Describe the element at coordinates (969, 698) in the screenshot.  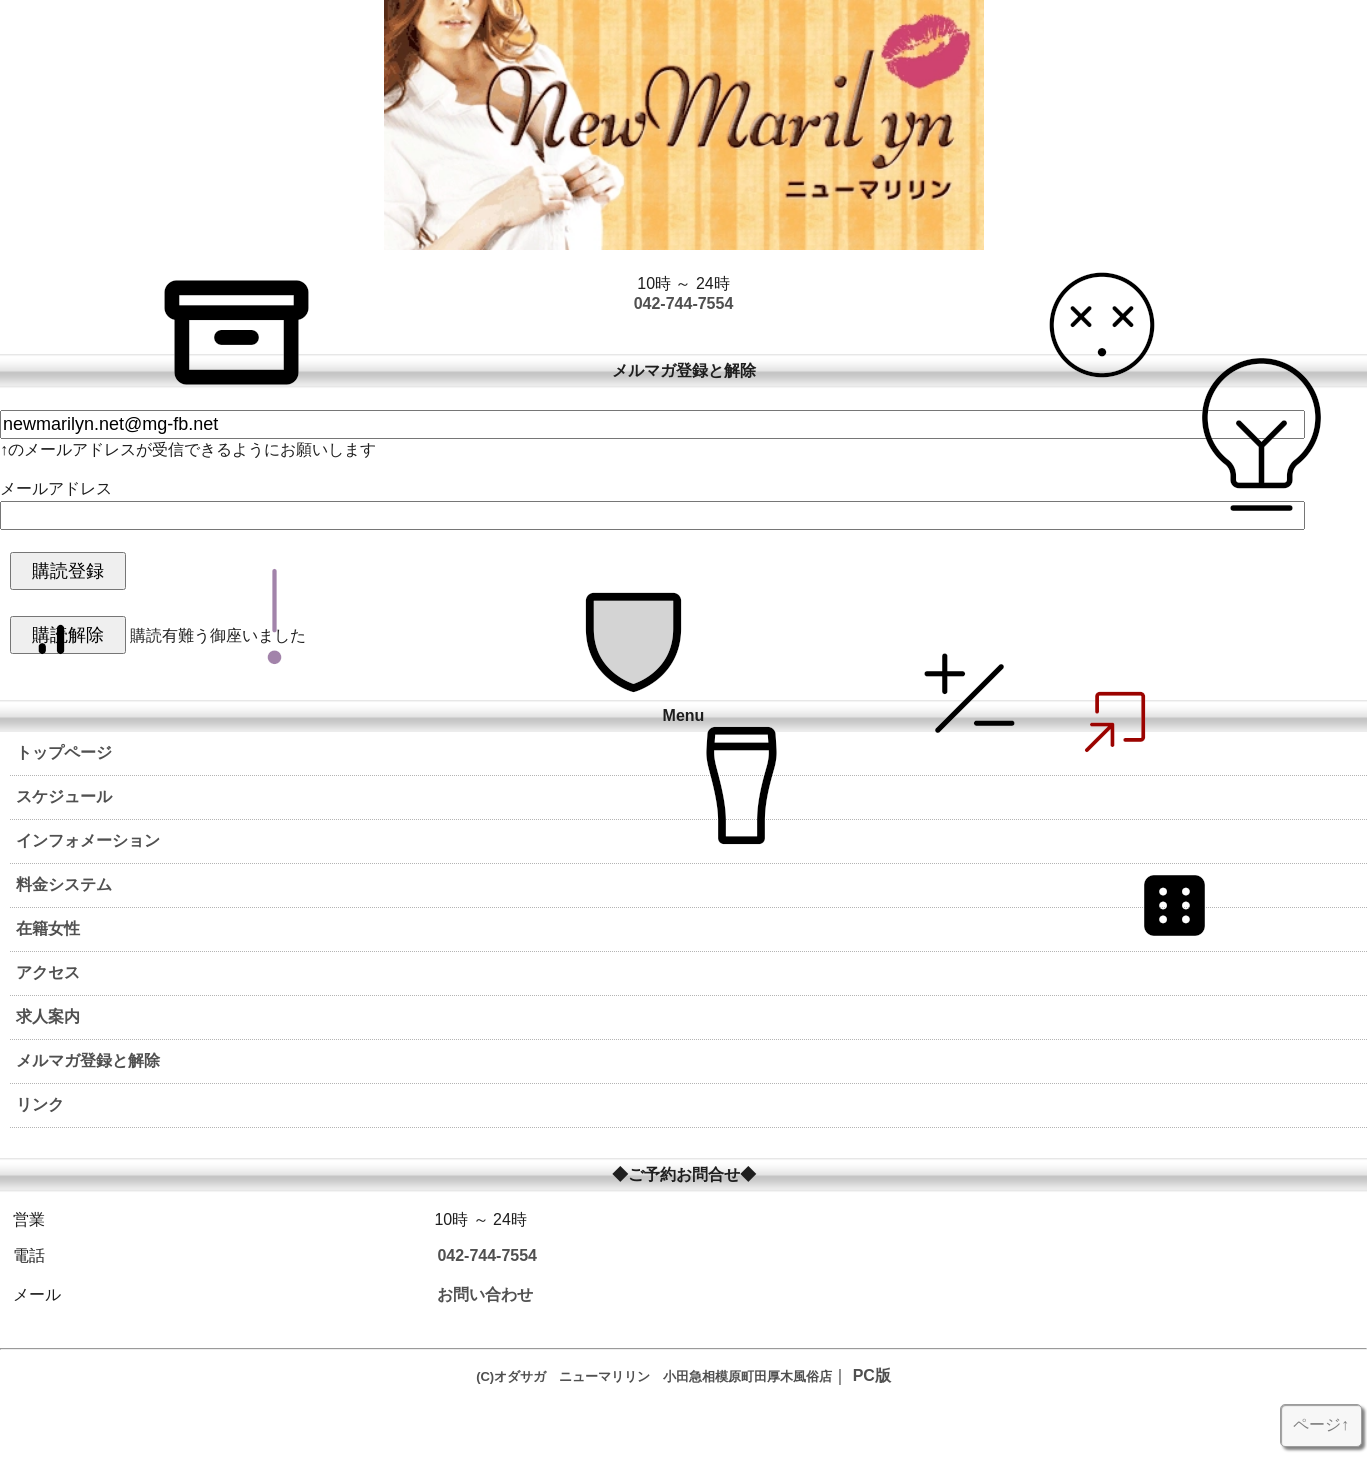
I see `toggle between adding and subtracting values` at that location.